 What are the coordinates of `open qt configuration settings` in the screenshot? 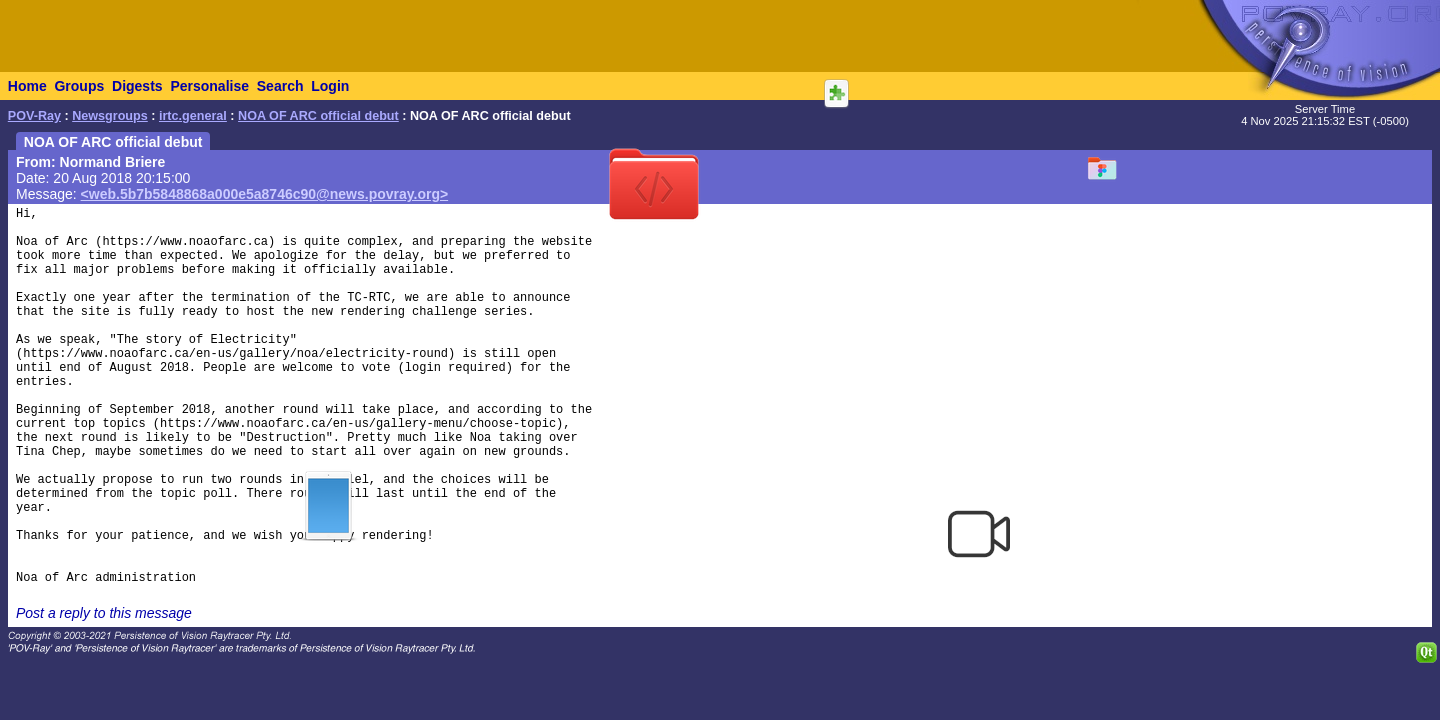 It's located at (1426, 652).